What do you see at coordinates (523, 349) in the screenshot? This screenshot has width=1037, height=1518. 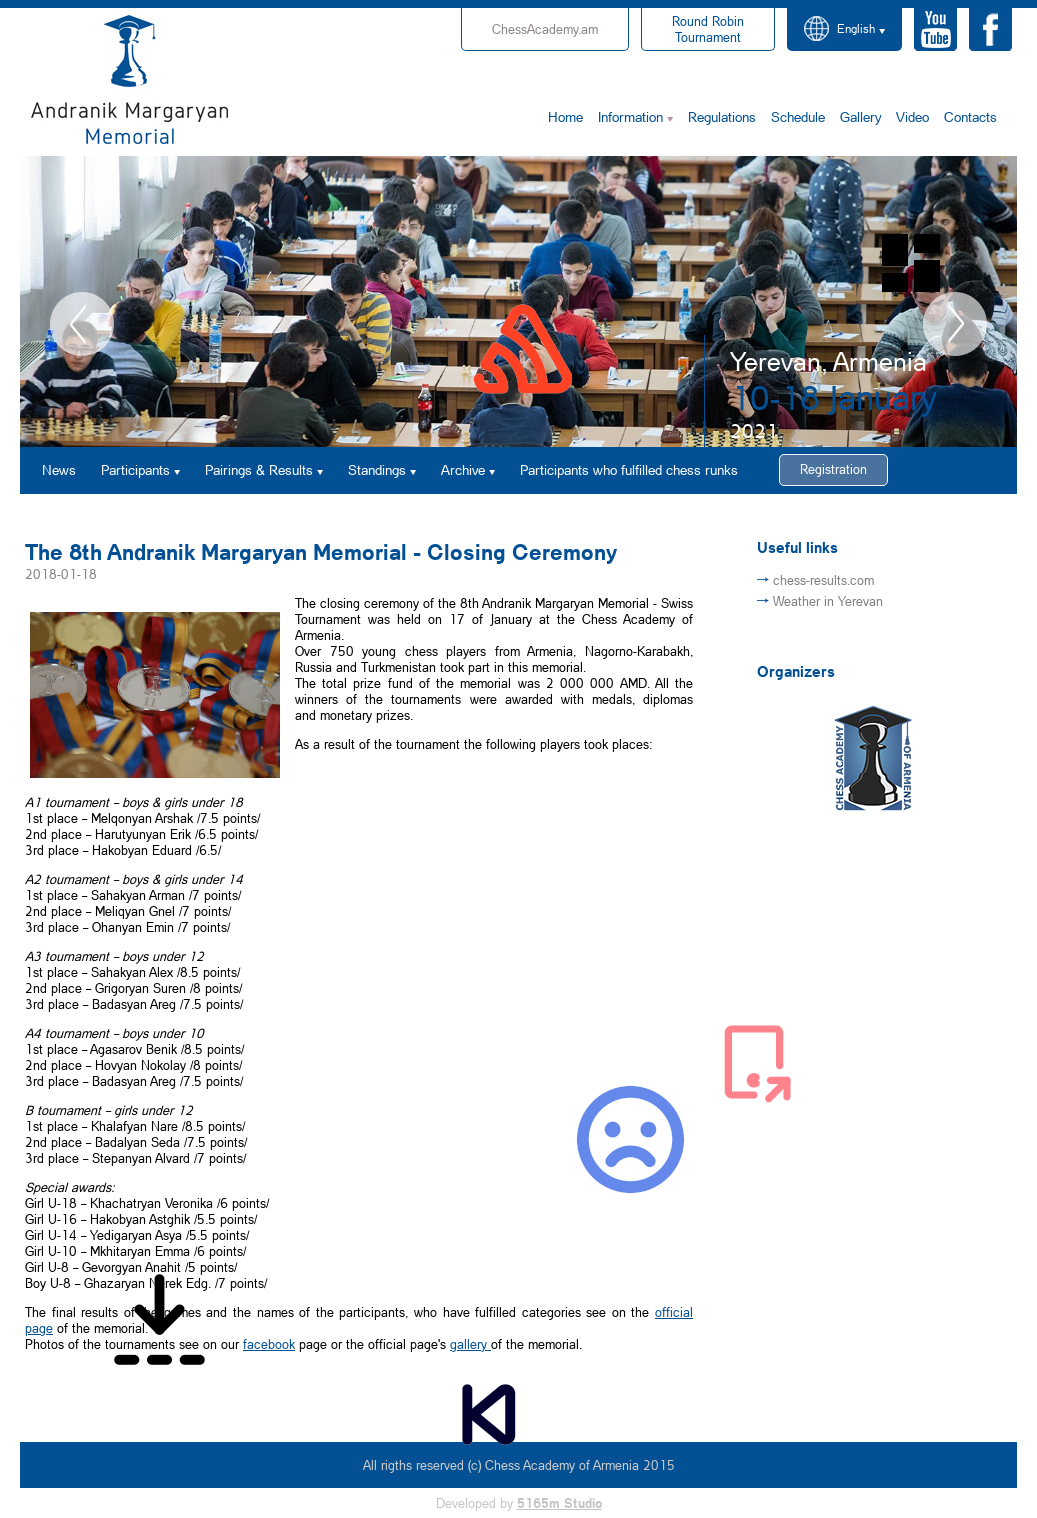 I see `sentry error monitoring integration` at bounding box center [523, 349].